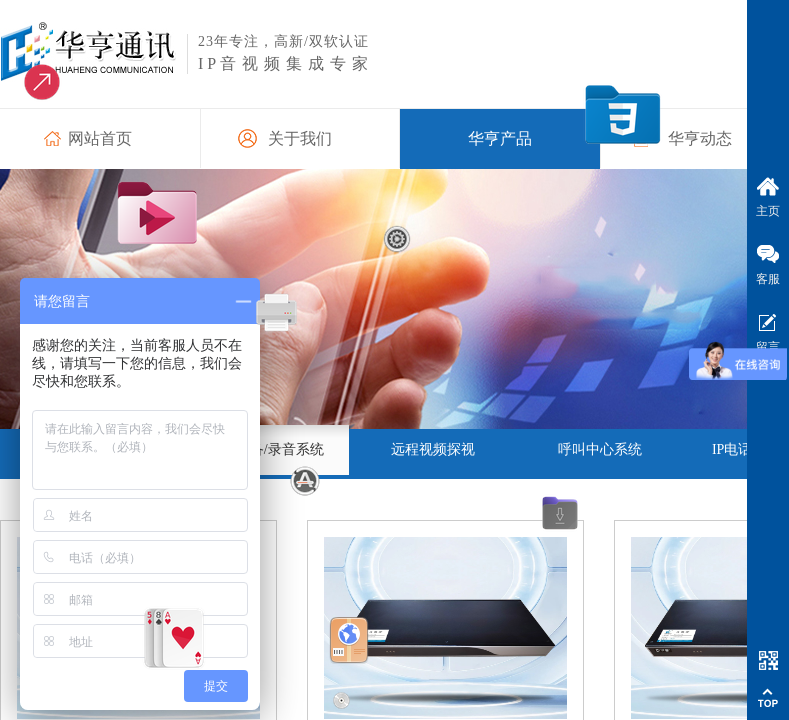 The image size is (789, 720). Describe the element at coordinates (397, 239) in the screenshot. I see `open settings or configuration options` at that location.